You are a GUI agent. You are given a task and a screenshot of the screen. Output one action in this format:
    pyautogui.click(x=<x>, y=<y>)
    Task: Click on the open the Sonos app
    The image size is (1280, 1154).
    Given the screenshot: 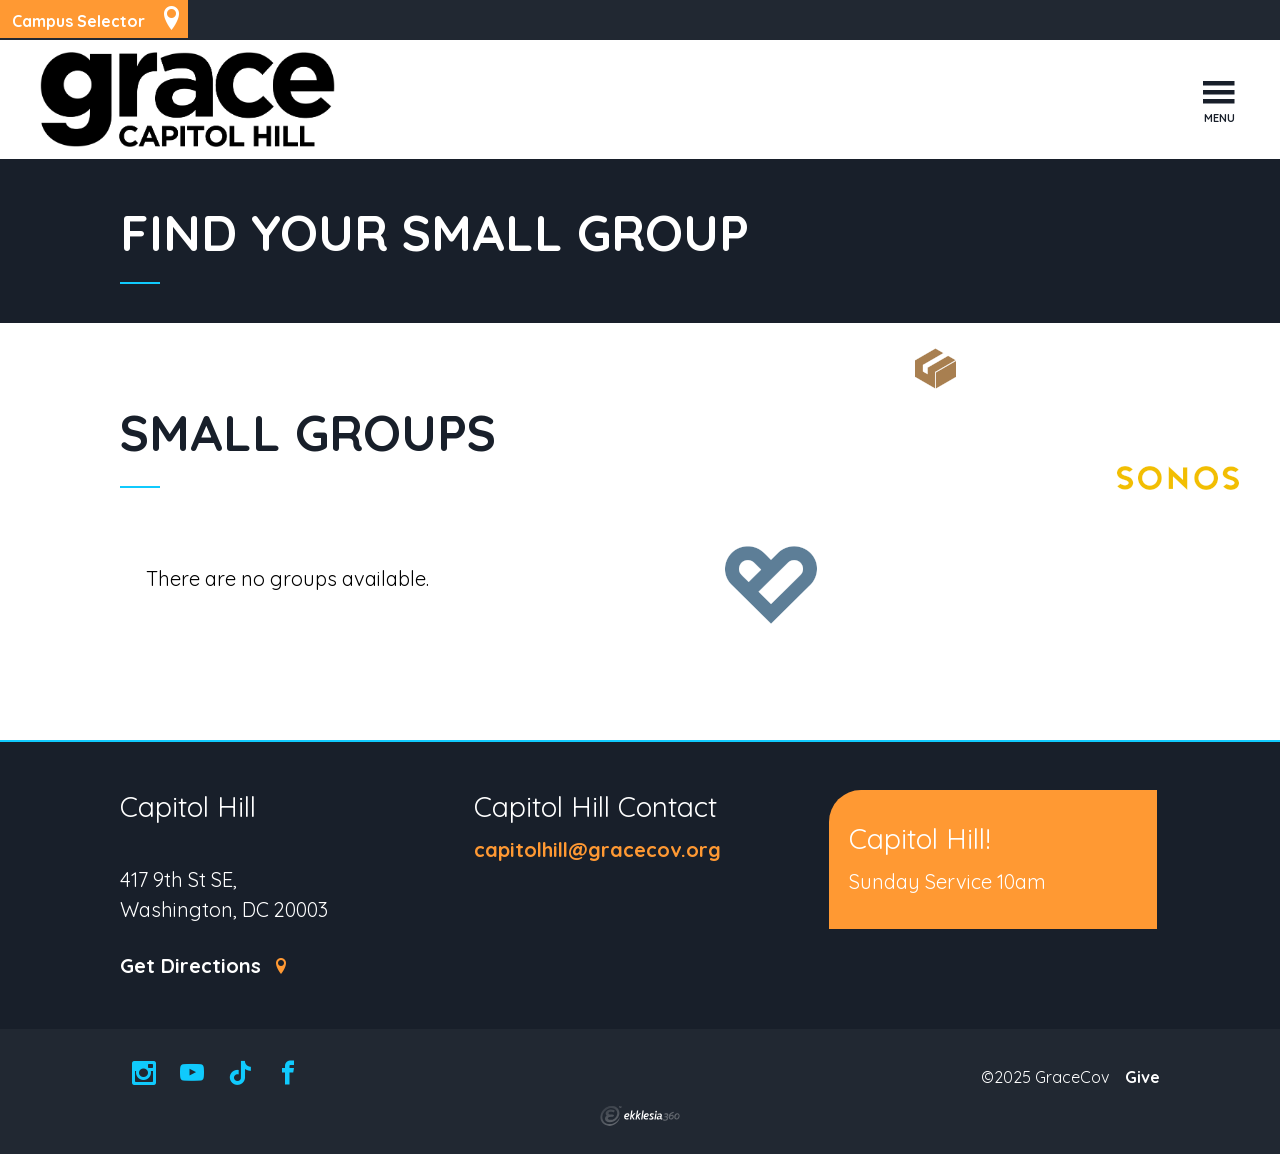 What is the action you would take?
    pyautogui.click(x=1178, y=478)
    